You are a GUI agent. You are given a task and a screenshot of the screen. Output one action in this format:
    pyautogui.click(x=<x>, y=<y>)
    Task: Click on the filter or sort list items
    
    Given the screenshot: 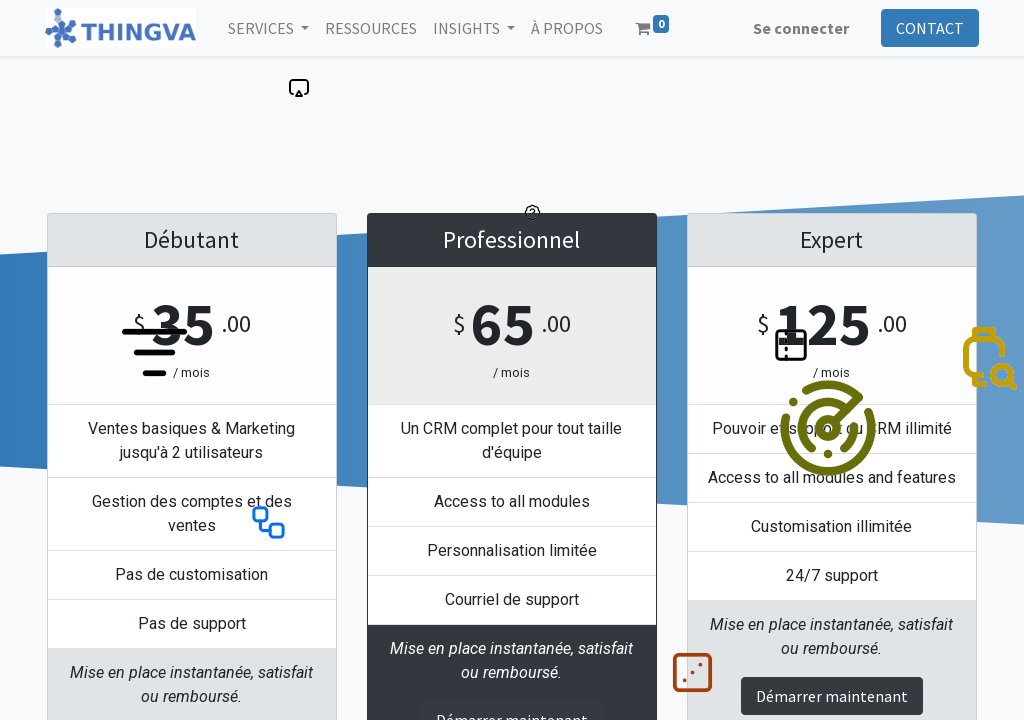 What is the action you would take?
    pyautogui.click(x=154, y=352)
    